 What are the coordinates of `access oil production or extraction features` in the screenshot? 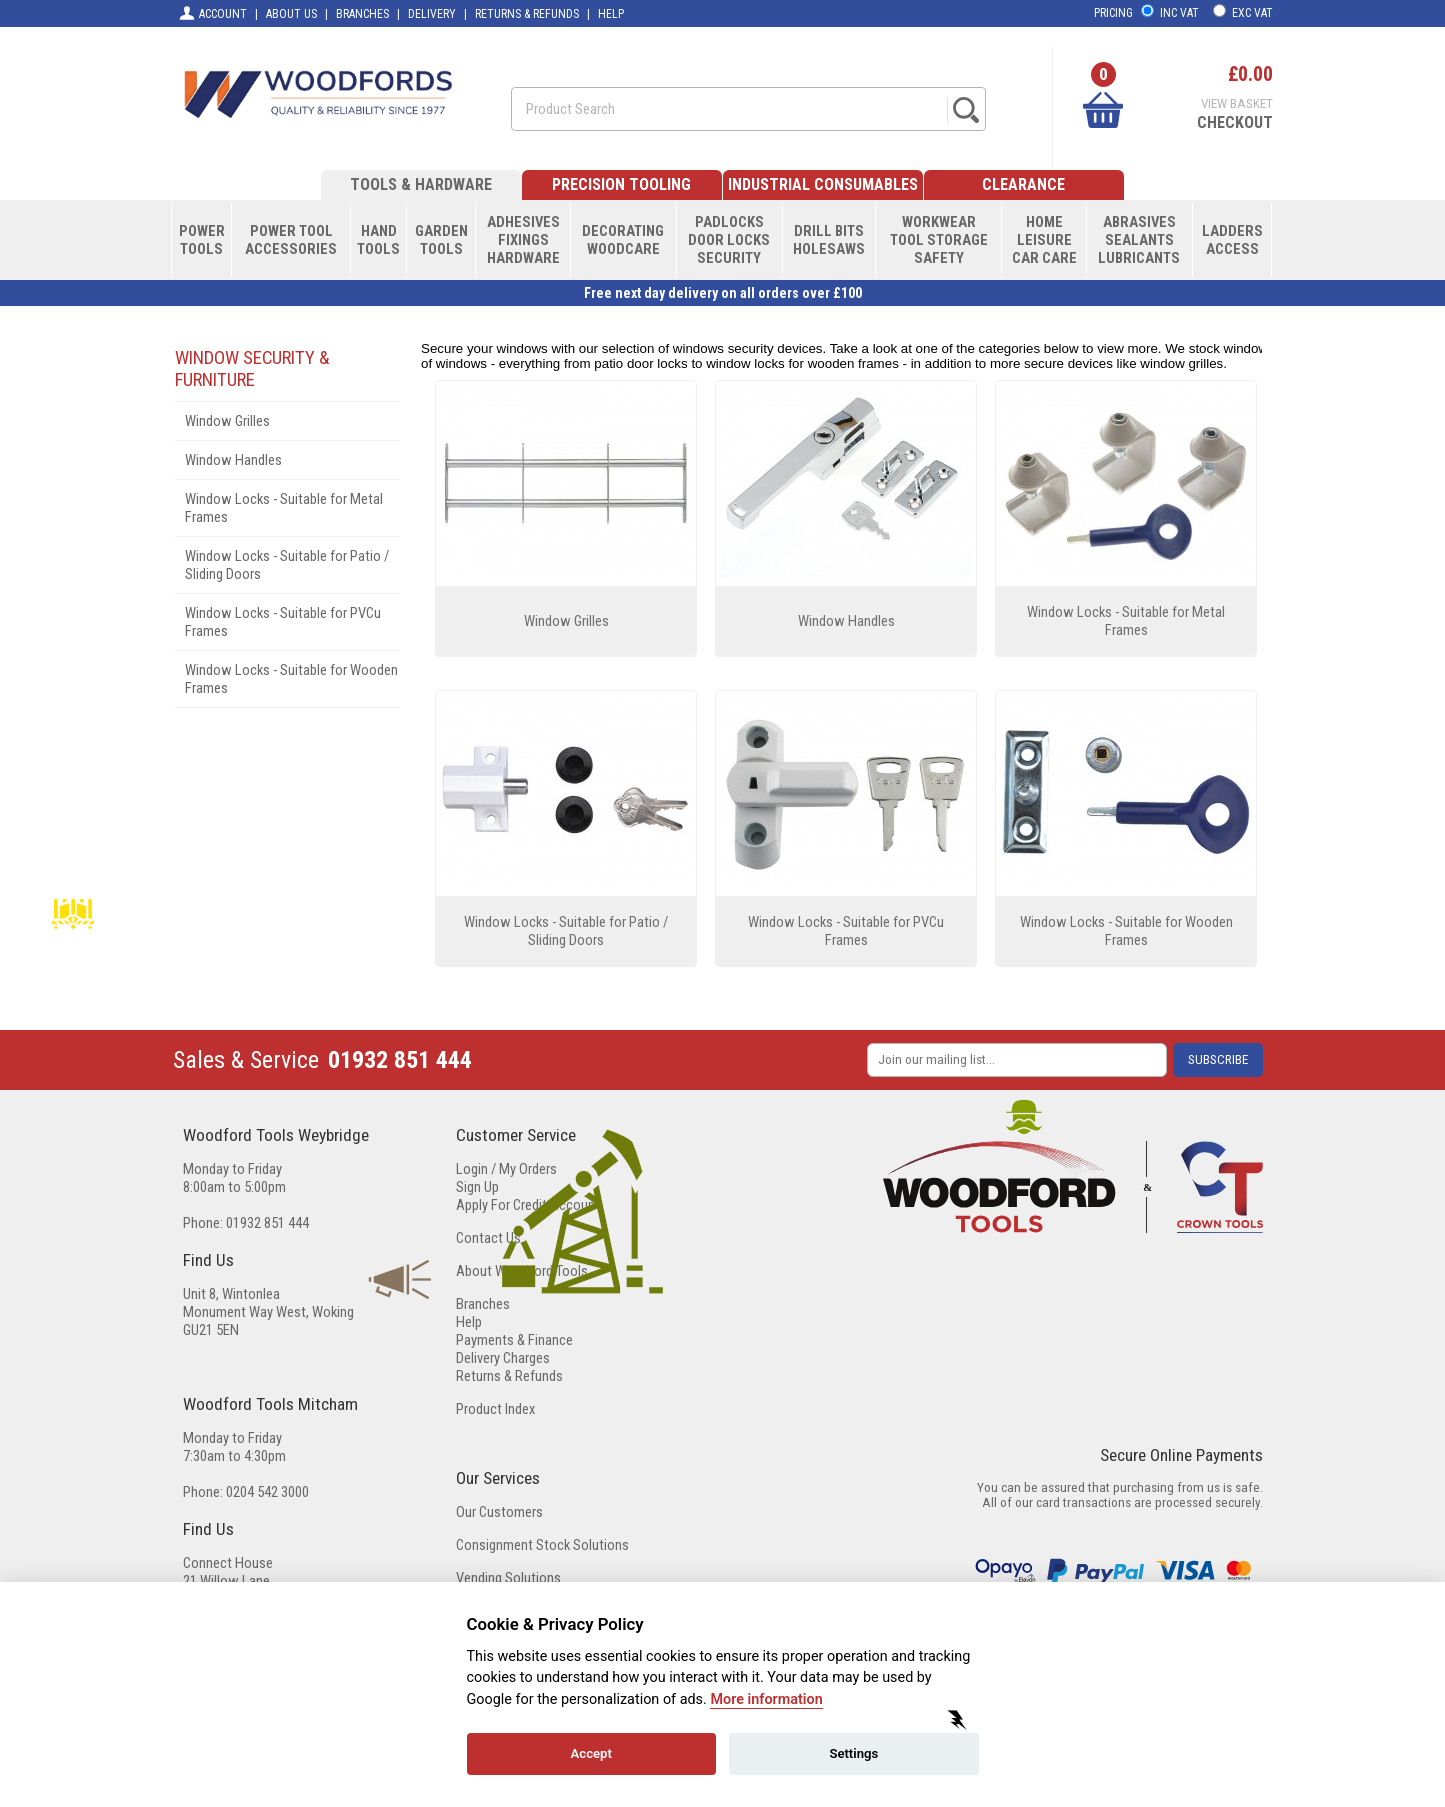 It's located at (582, 1211).